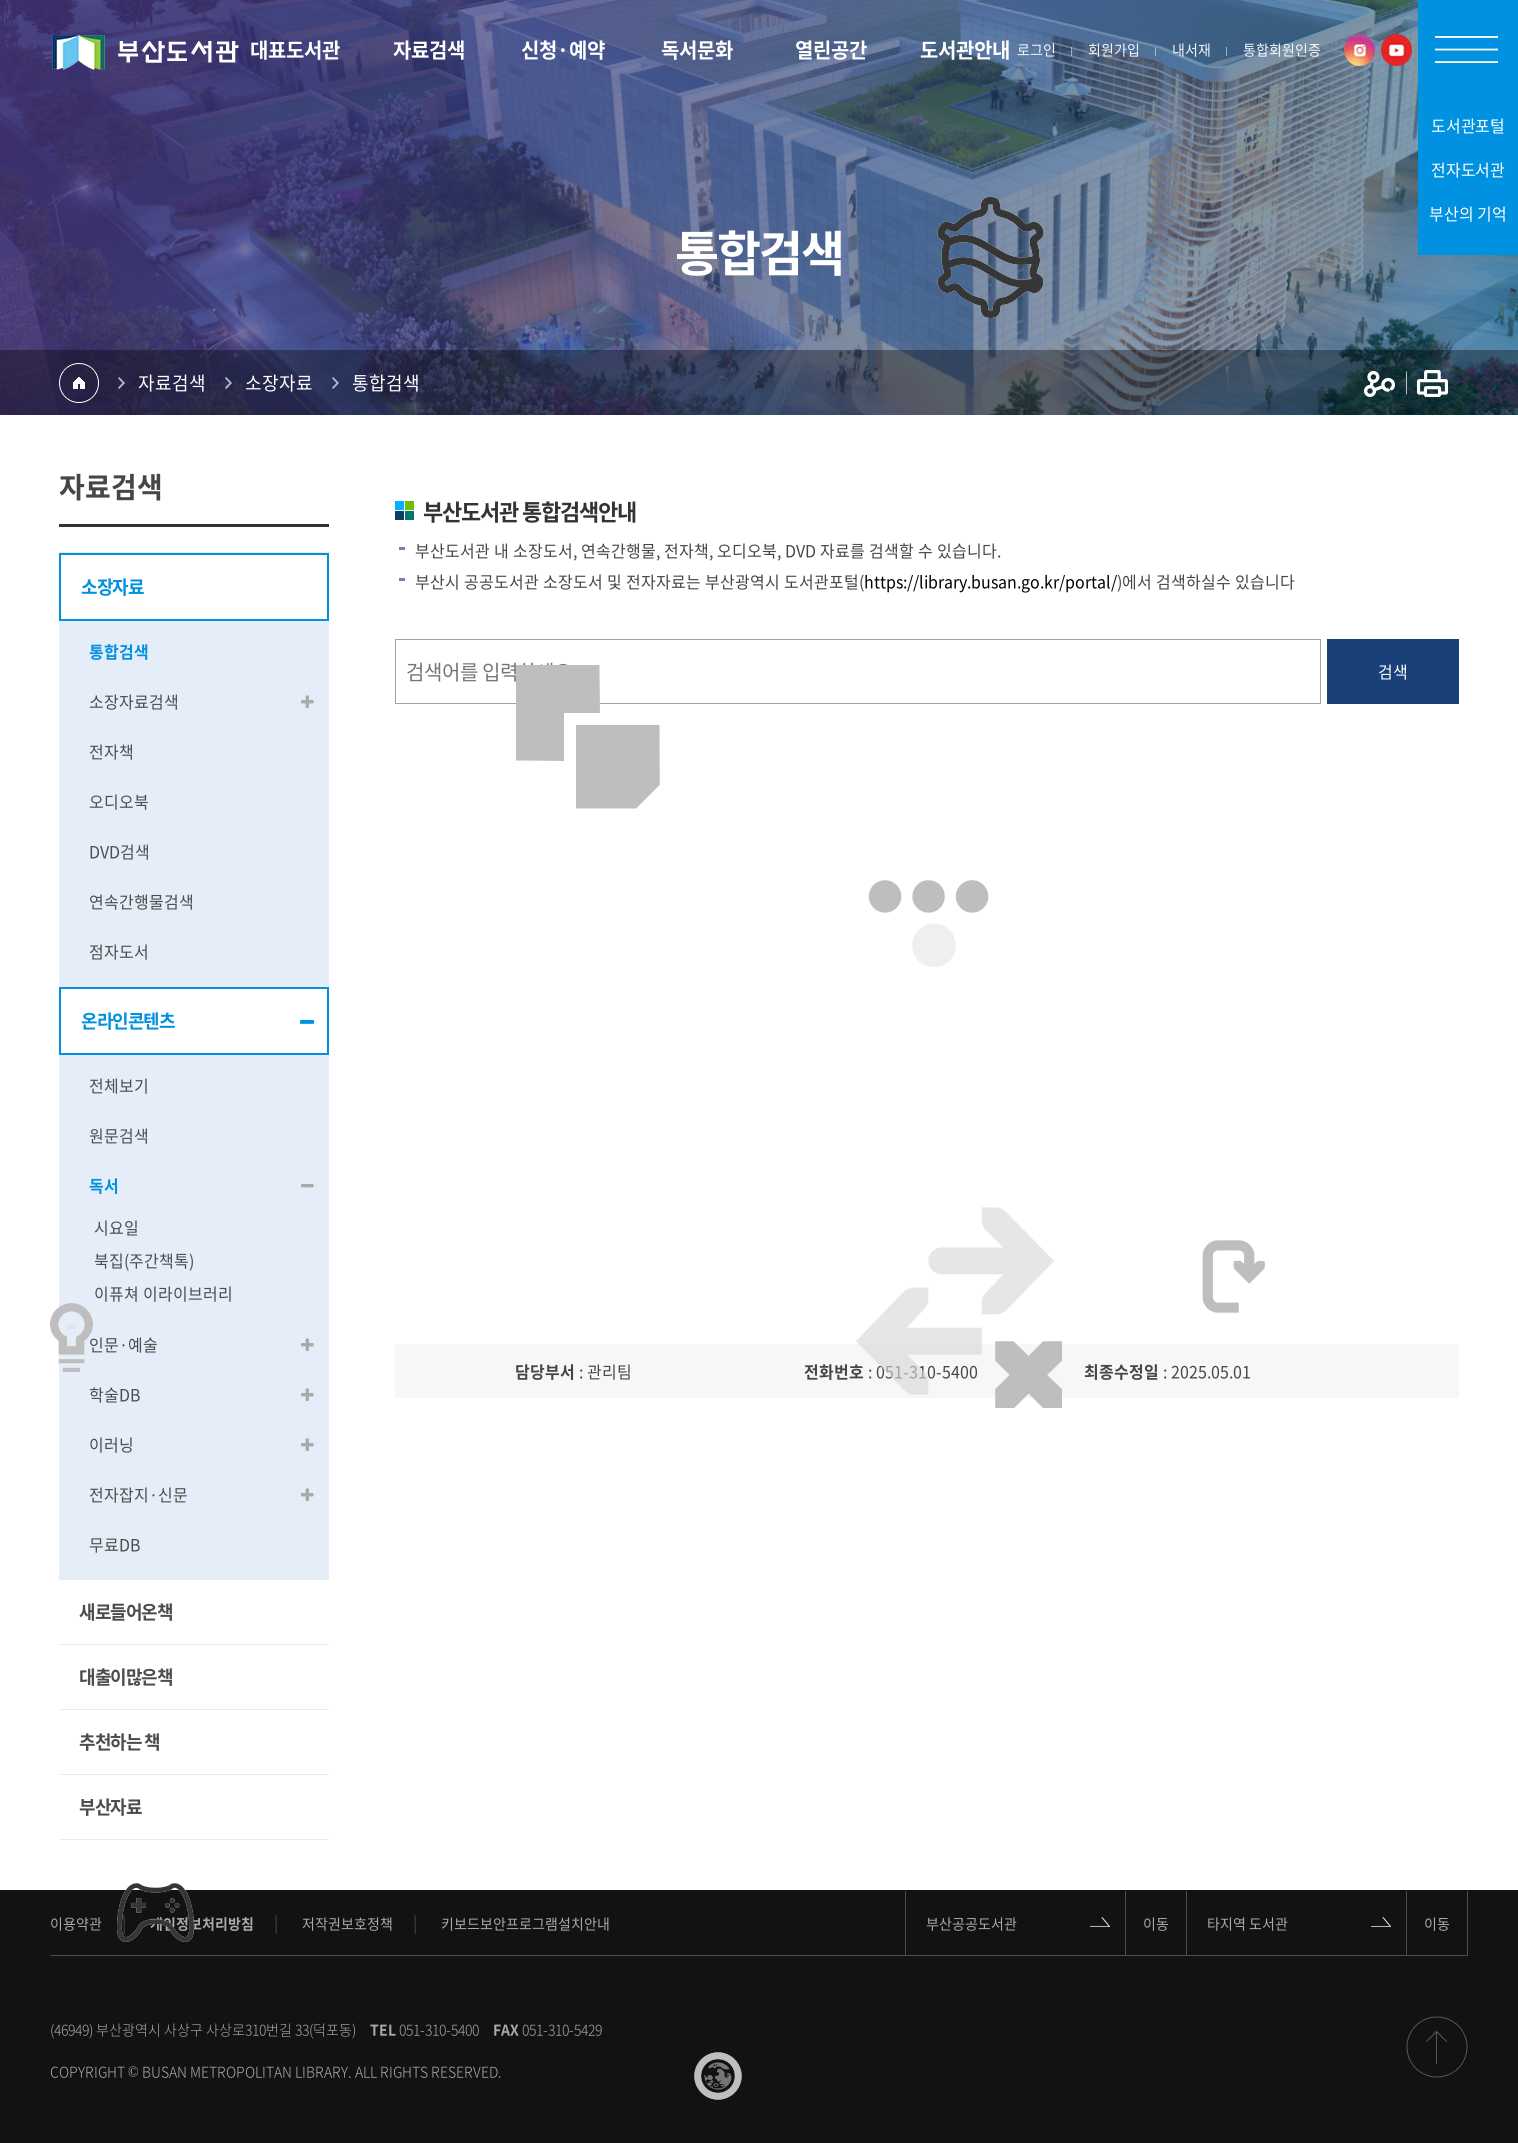 The image size is (1518, 2143). What do you see at coordinates (955, 1301) in the screenshot?
I see `indicates no network connection available` at bounding box center [955, 1301].